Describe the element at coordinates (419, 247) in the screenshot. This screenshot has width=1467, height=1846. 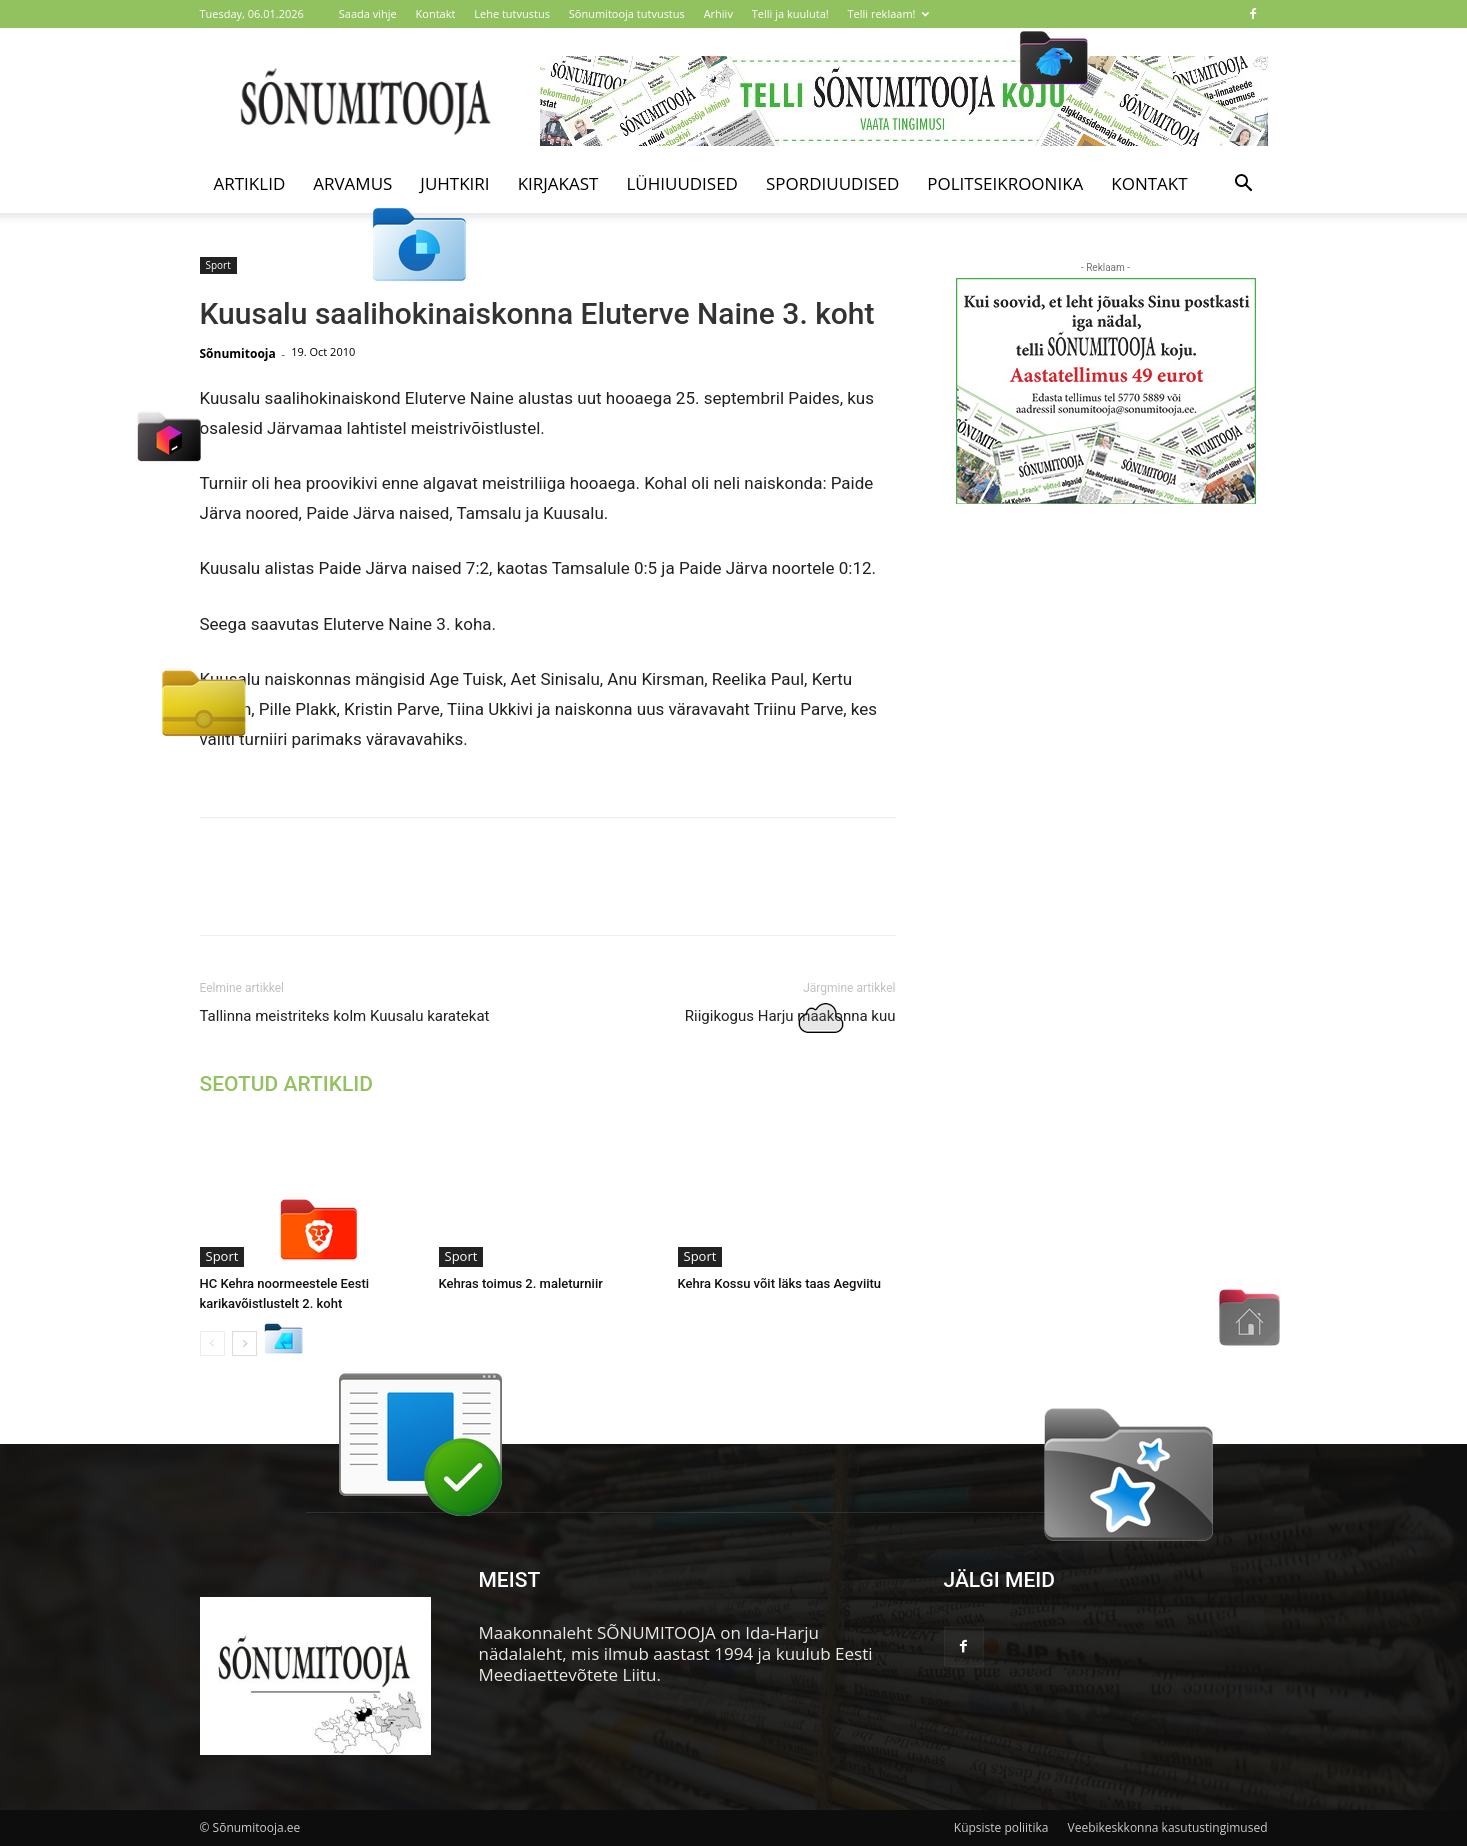
I see `open microsoft dynamics 365 sales folder` at that location.